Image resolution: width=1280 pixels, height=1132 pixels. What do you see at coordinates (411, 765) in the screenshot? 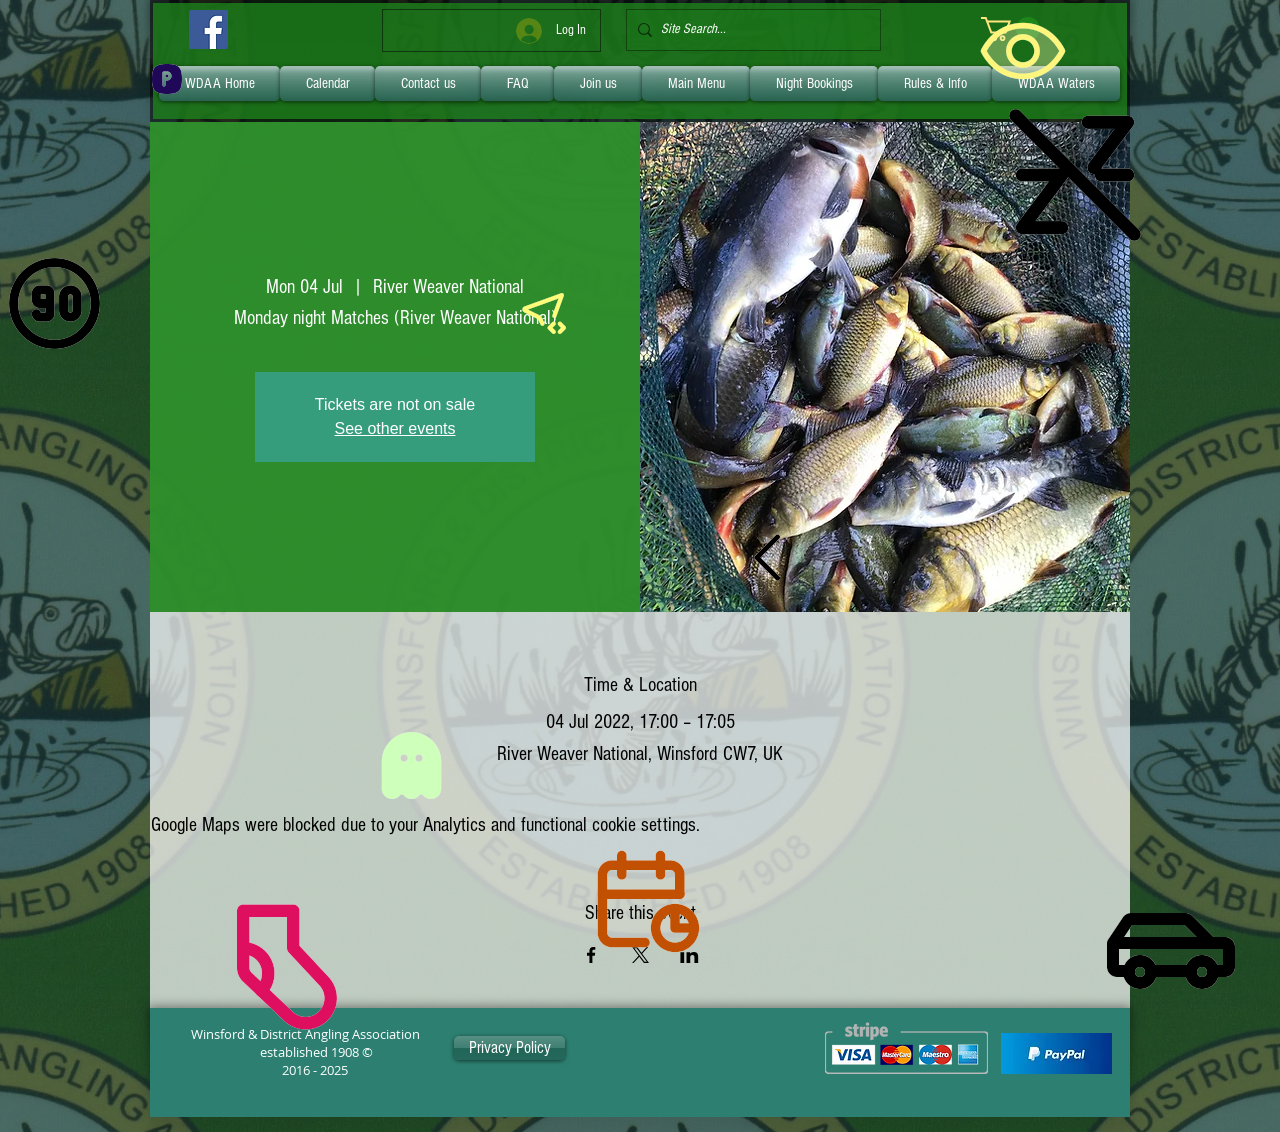
I see `indicates ghost mode or invisible status` at bounding box center [411, 765].